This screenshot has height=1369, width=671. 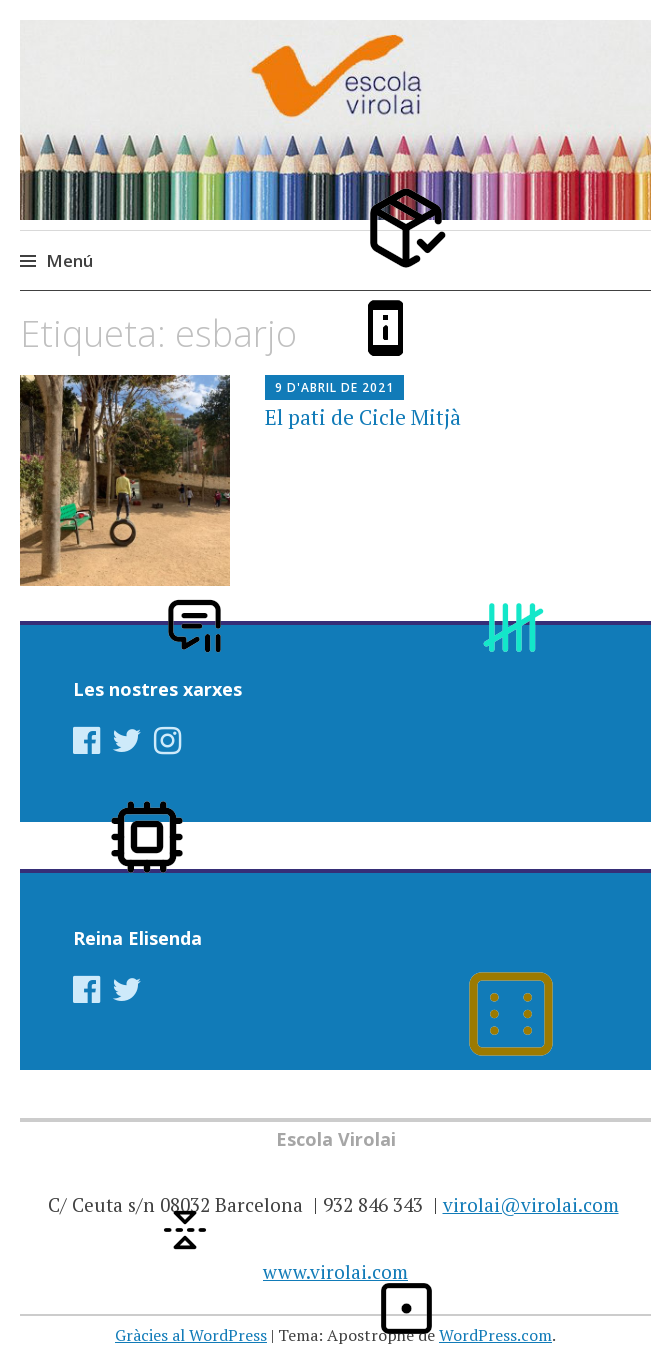 I want to click on randomize or shuffle content, so click(x=511, y=1014).